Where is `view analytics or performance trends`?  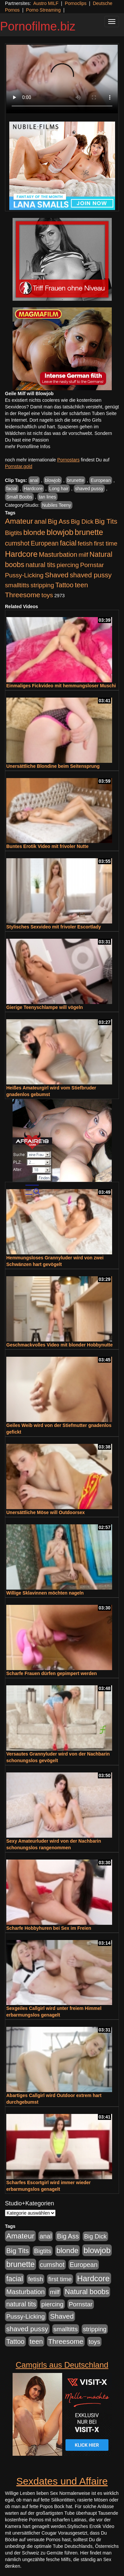 view analytics or performance trends is located at coordinates (82, 915).